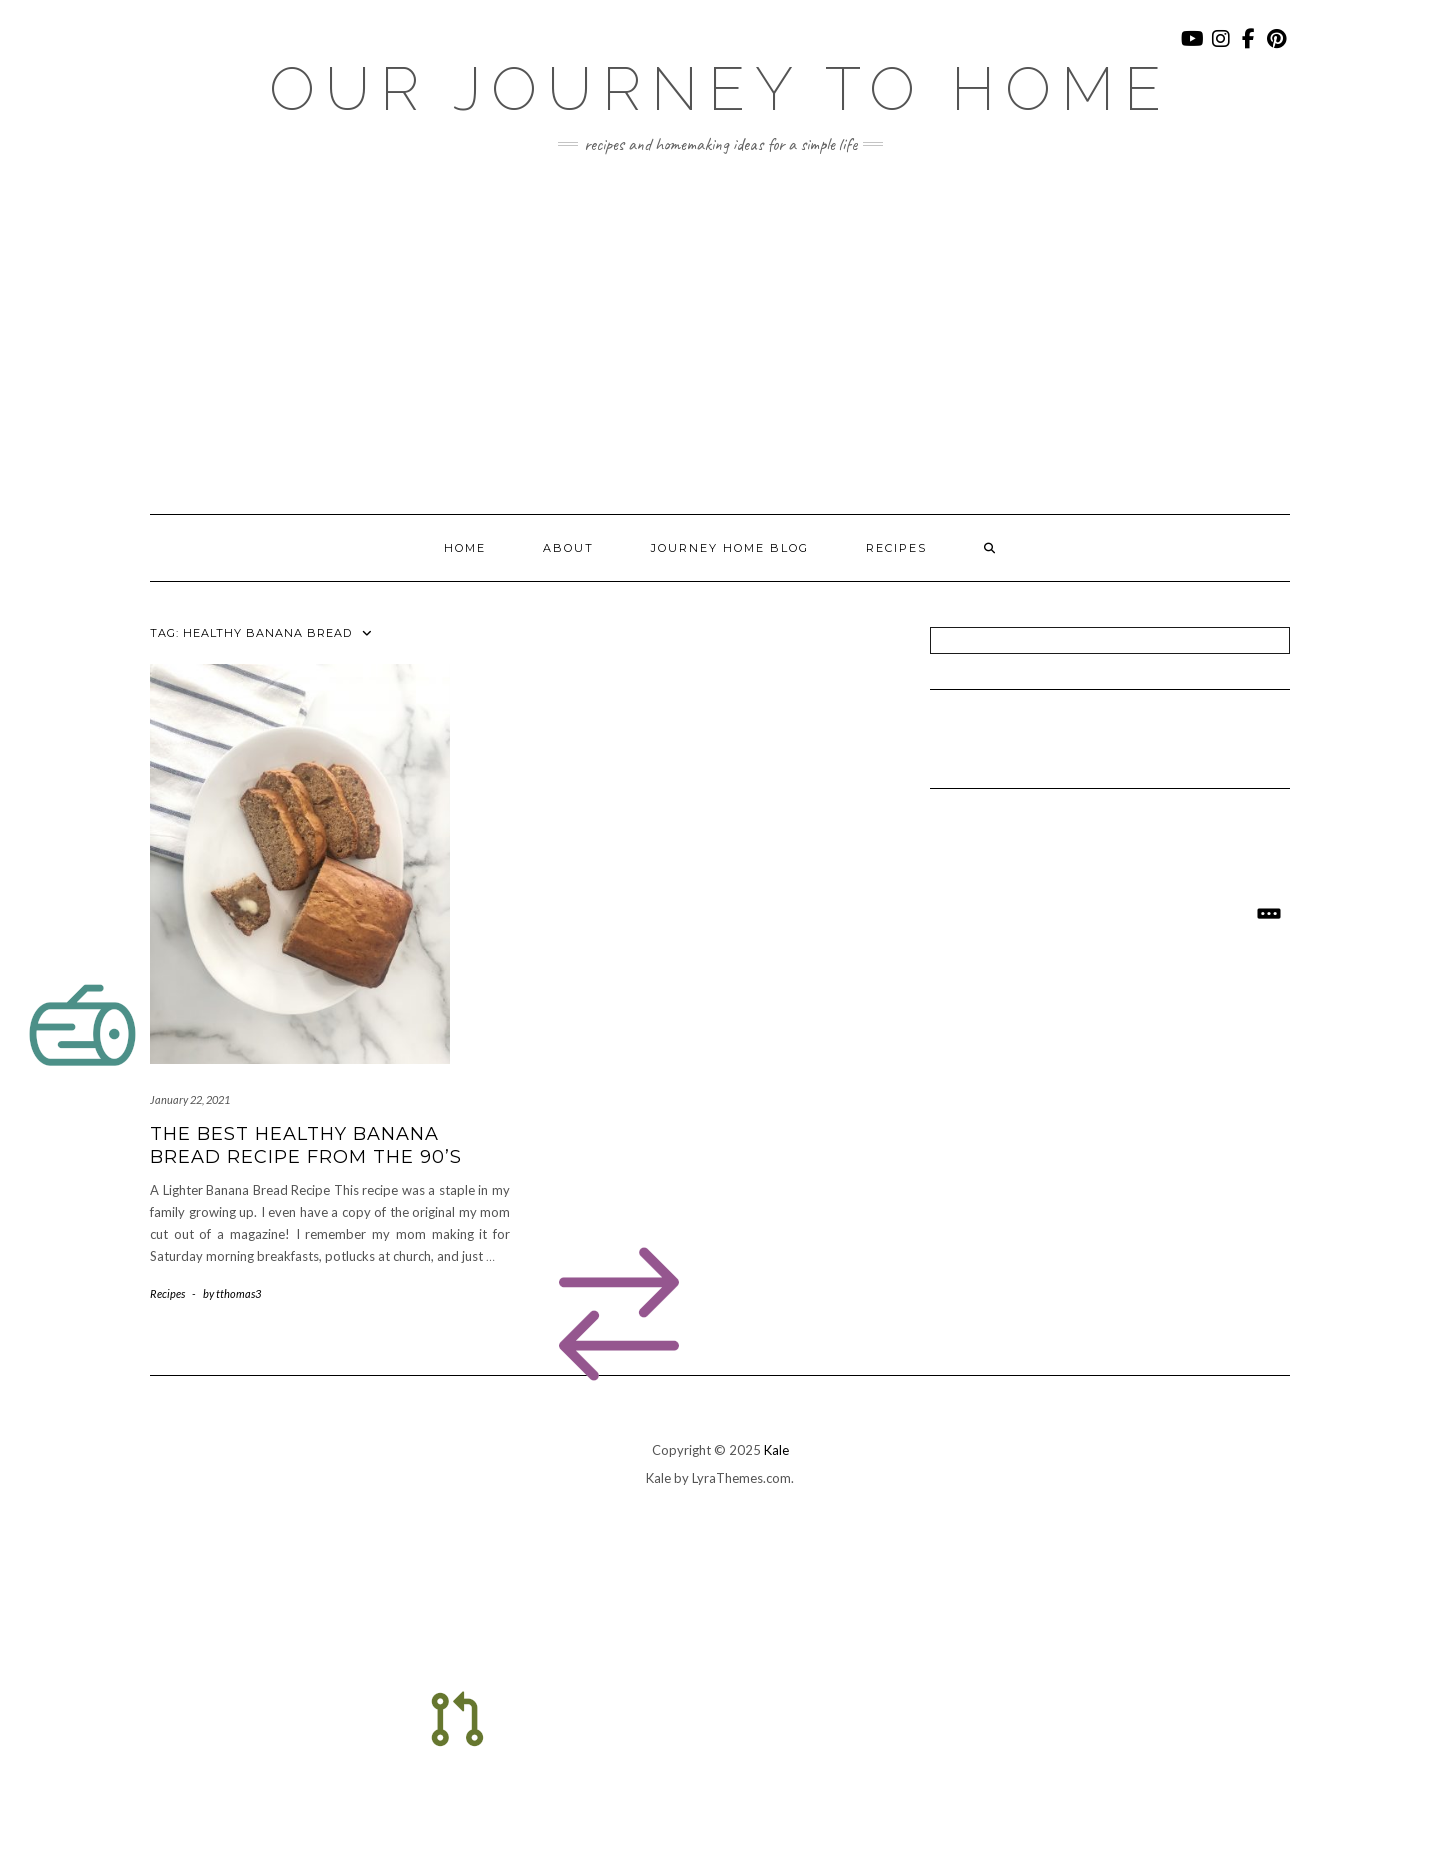  What do you see at coordinates (456, 1719) in the screenshot?
I see `create or view a git pull request` at bounding box center [456, 1719].